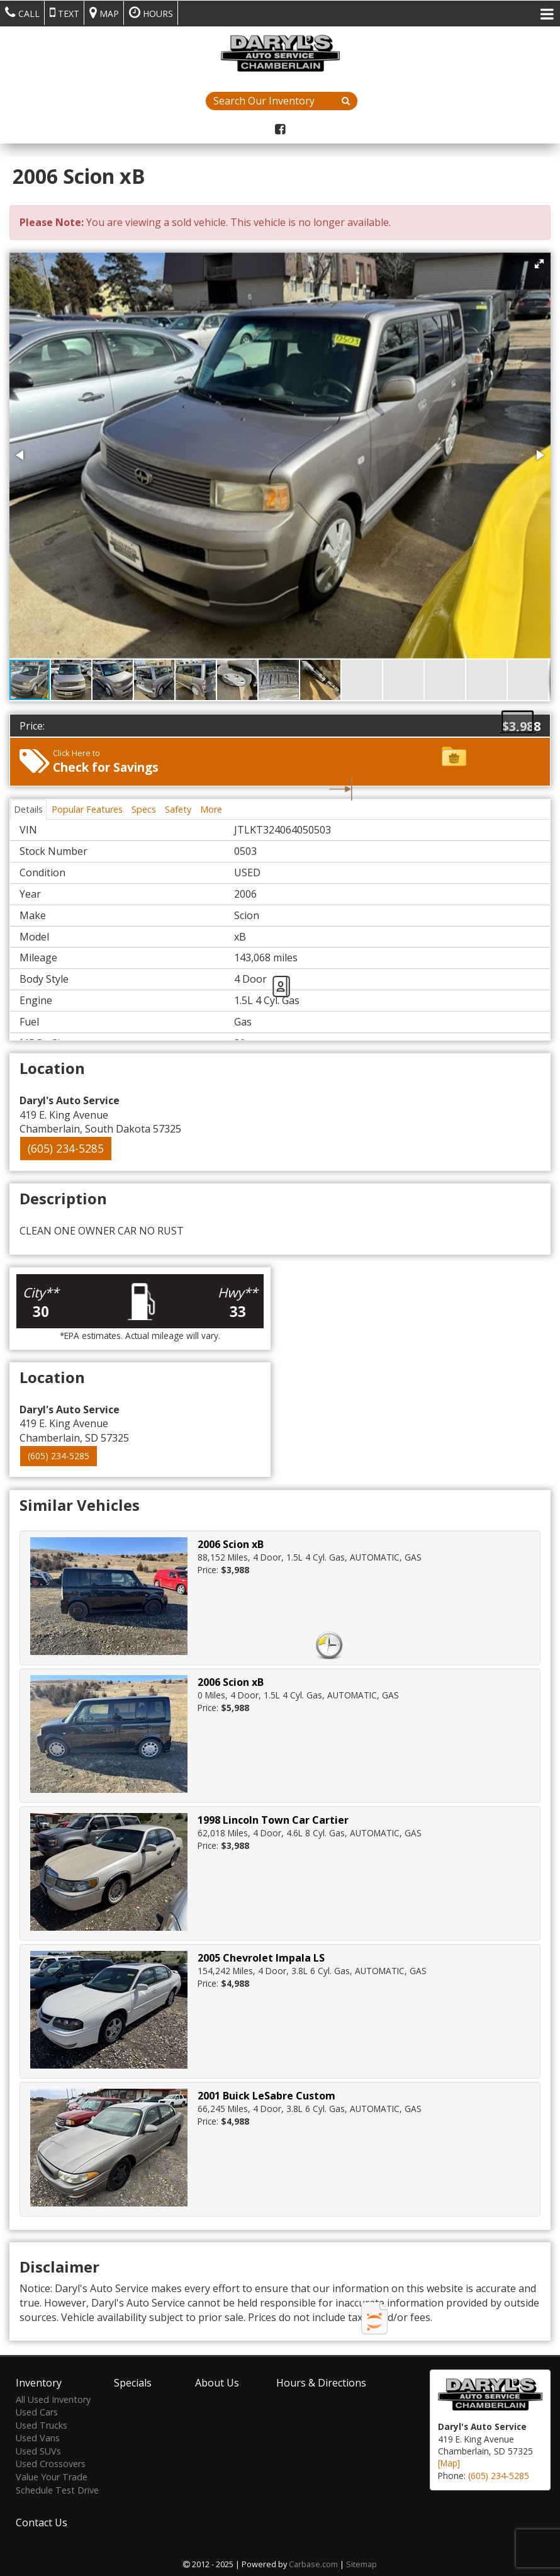 This screenshot has width=560, height=2576. Describe the element at coordinates (454, 757) in the screenshot. I see `open godot game engine project folder` at that location.